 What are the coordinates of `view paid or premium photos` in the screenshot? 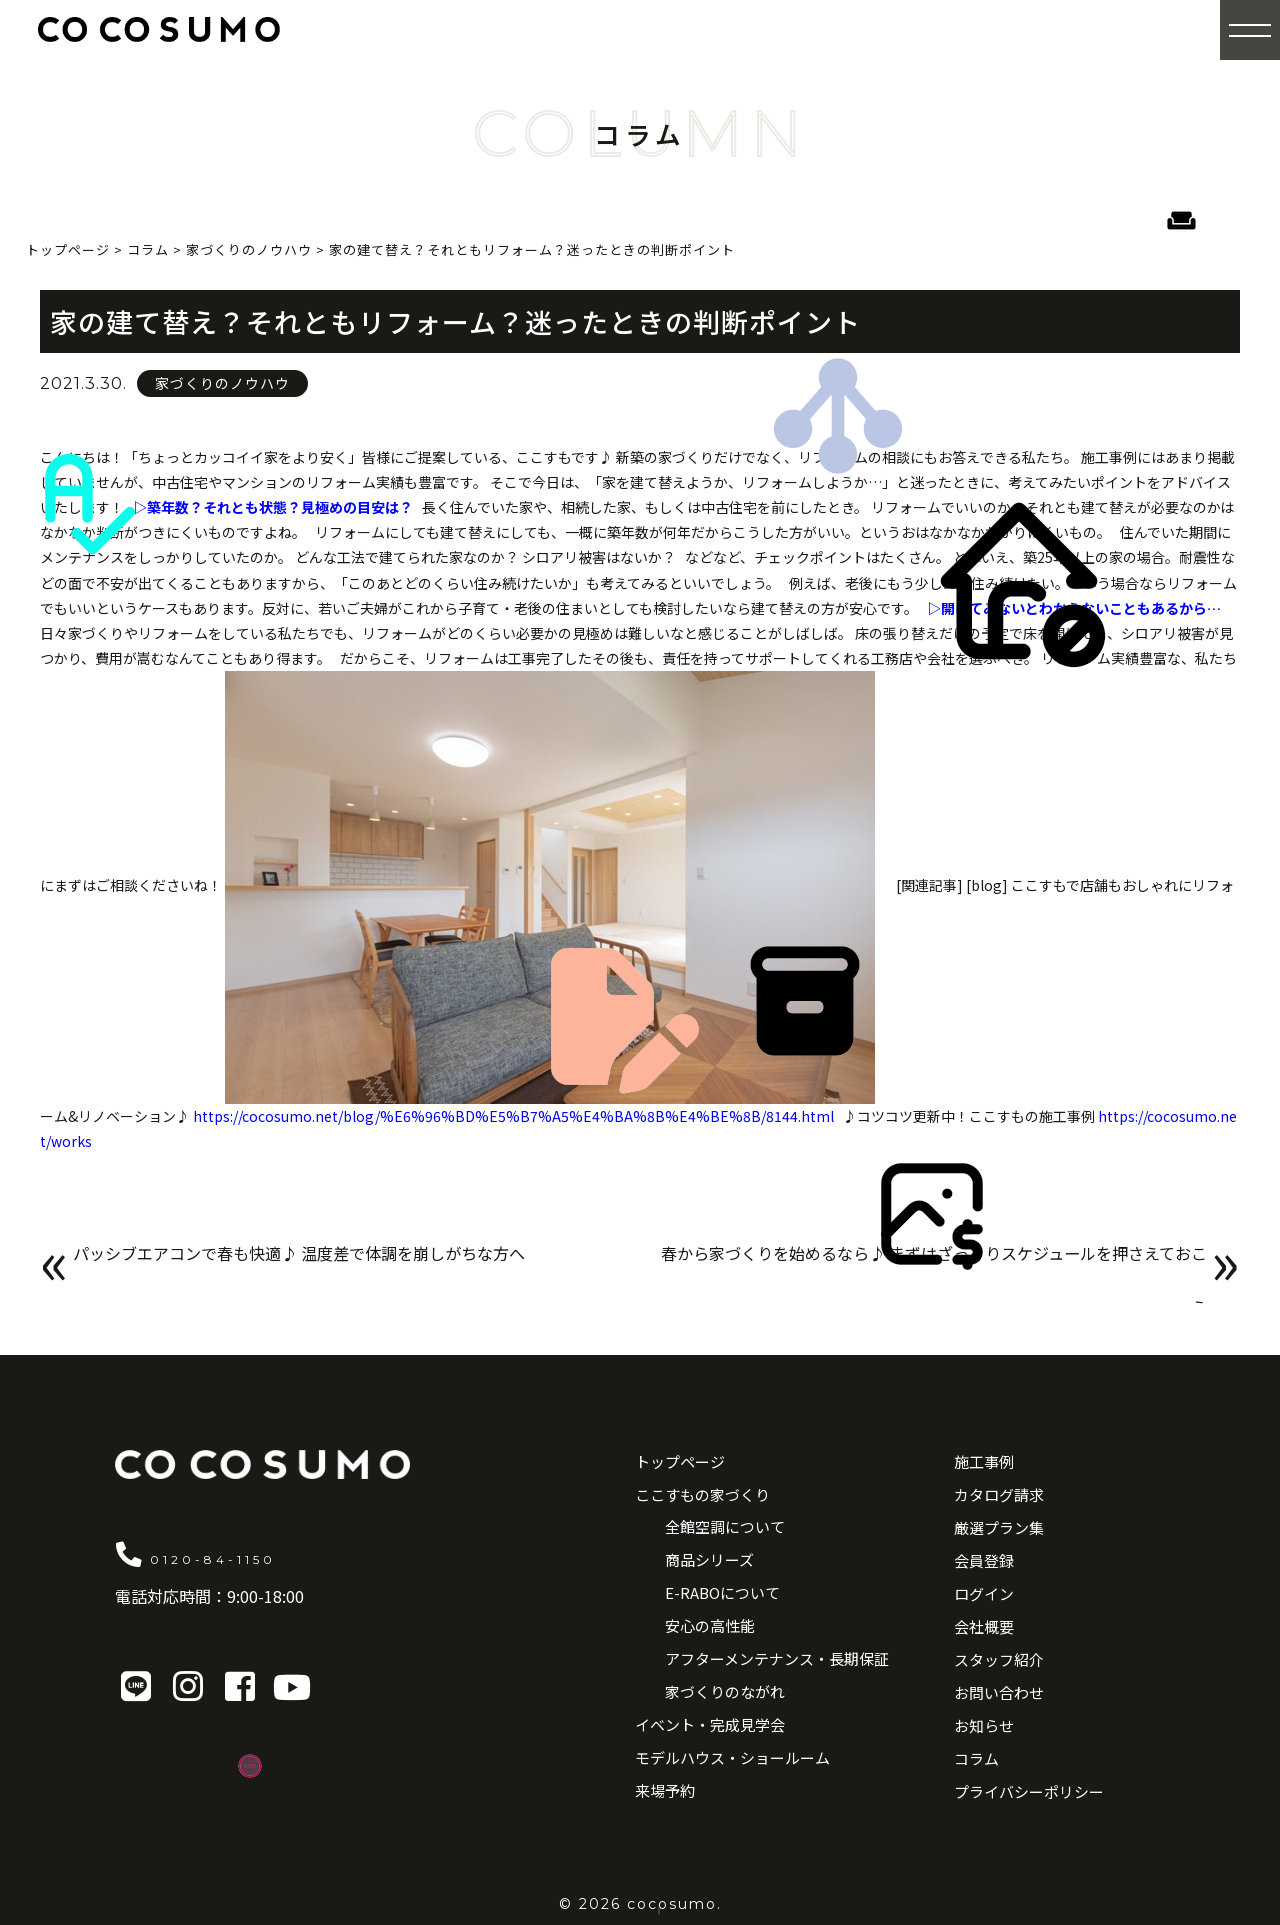 It's located at (932, 1214).